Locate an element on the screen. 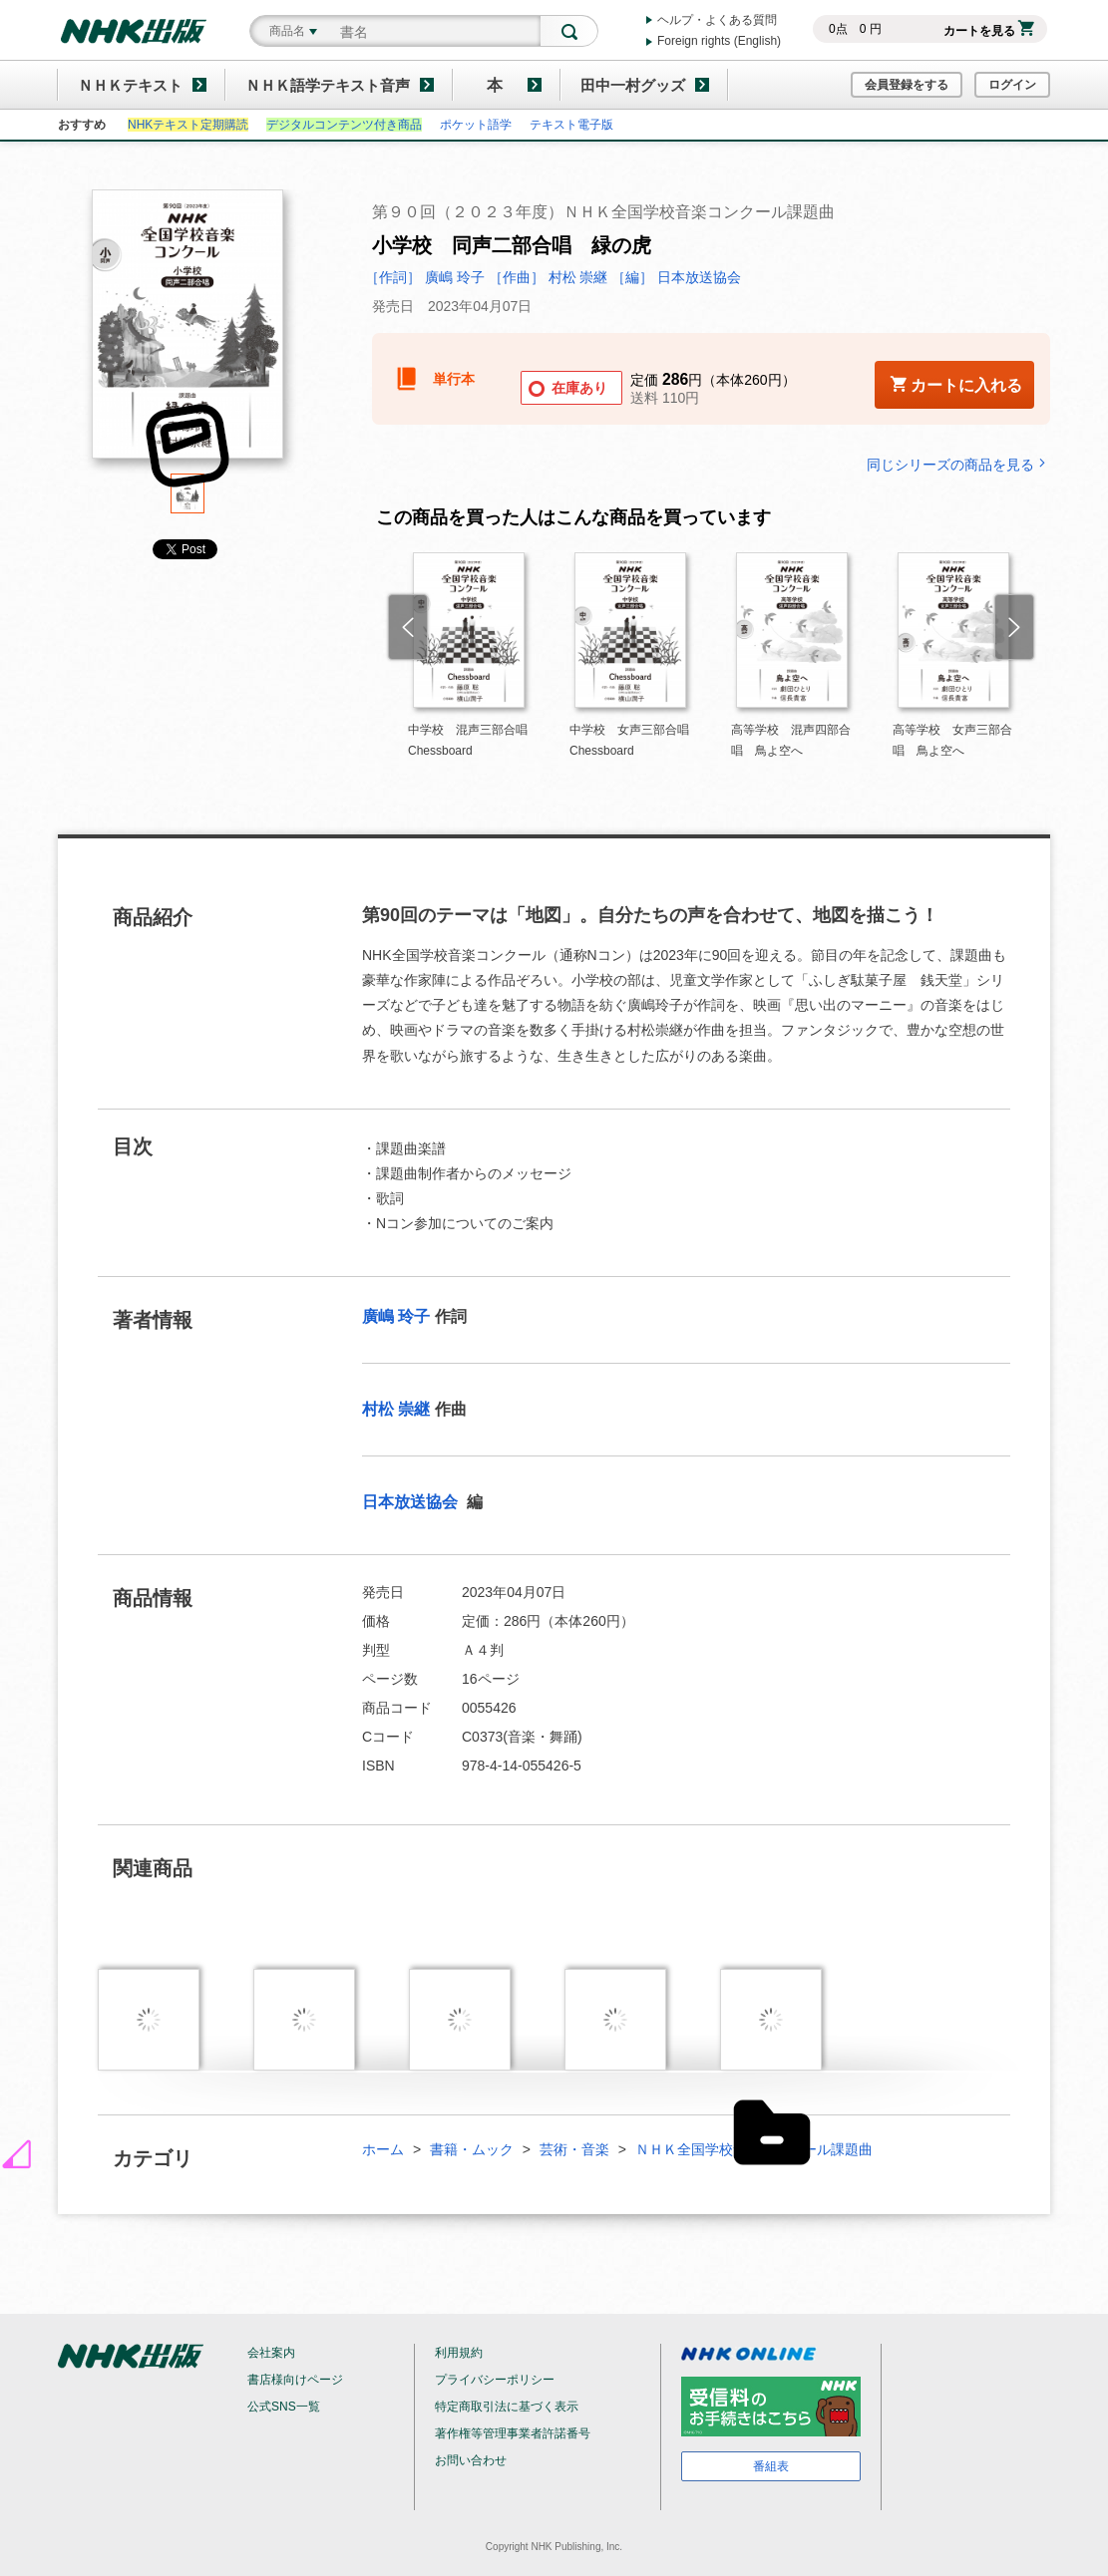 This screenshot has height=2576, width=1108. headless ui library logo is located at coordinates (187, 446).